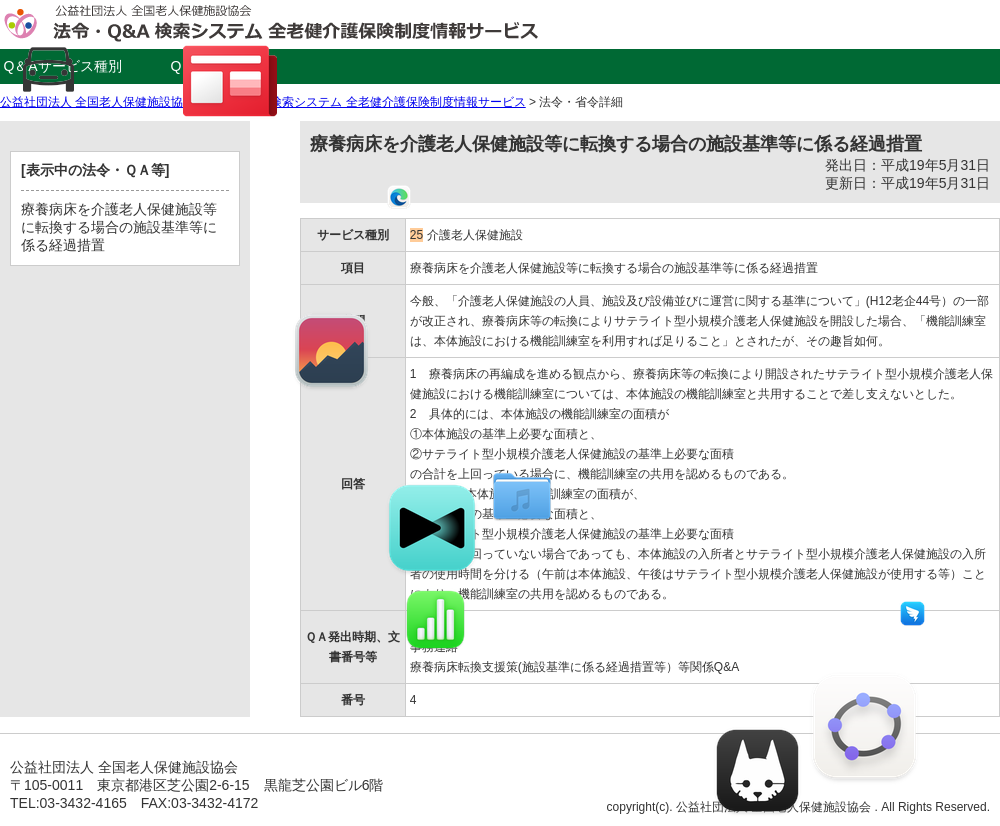  I want to click on launch the stray video game app, so click(757, 770).